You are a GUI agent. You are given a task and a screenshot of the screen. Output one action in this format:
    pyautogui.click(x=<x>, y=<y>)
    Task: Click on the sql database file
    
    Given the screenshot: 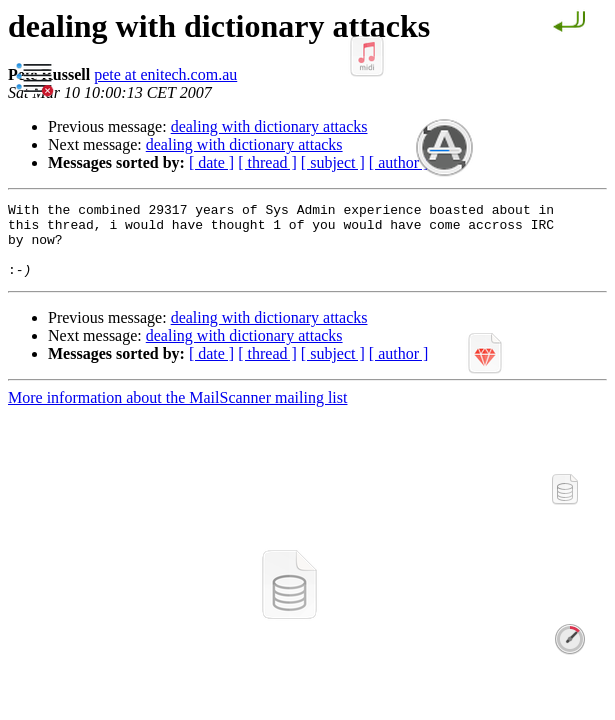 What is the action you would take?
    pyautogui.click(x=289, y=584)
    